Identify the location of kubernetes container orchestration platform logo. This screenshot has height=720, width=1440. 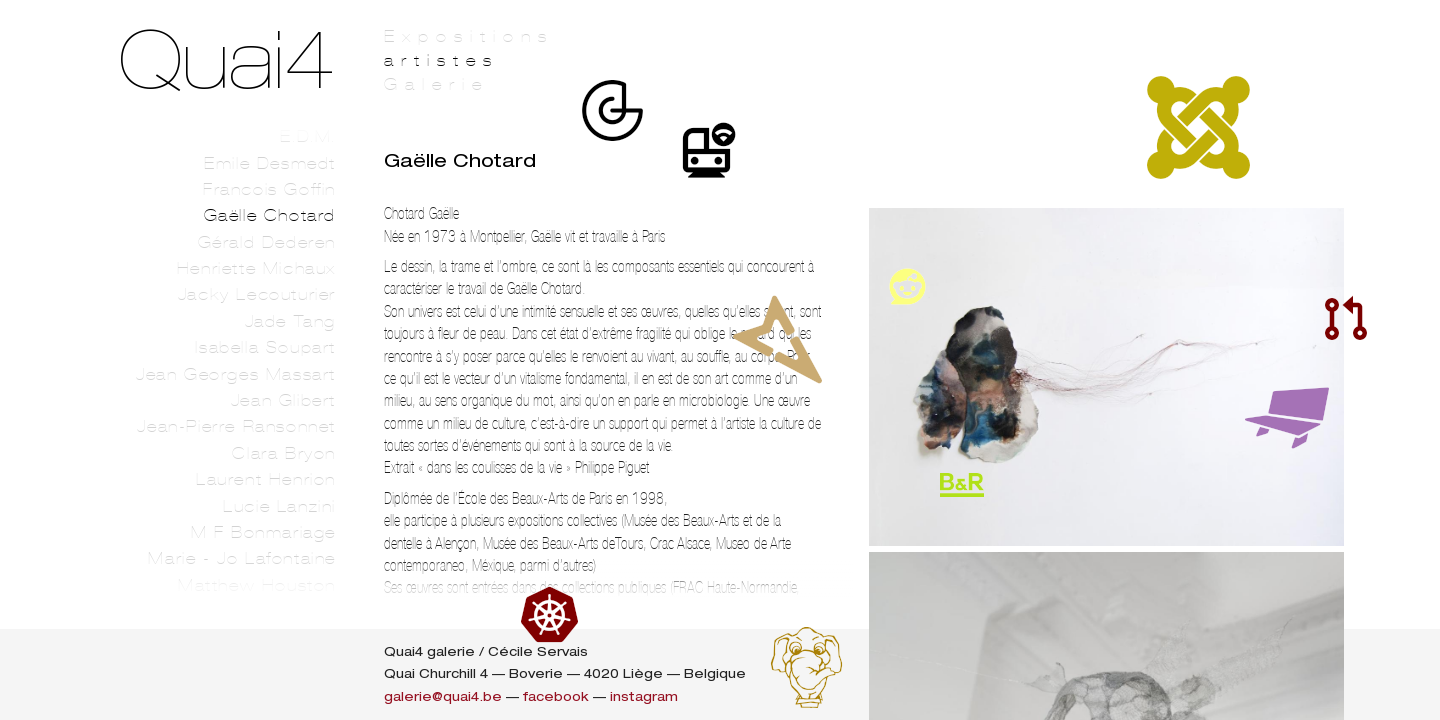
(549, 614).